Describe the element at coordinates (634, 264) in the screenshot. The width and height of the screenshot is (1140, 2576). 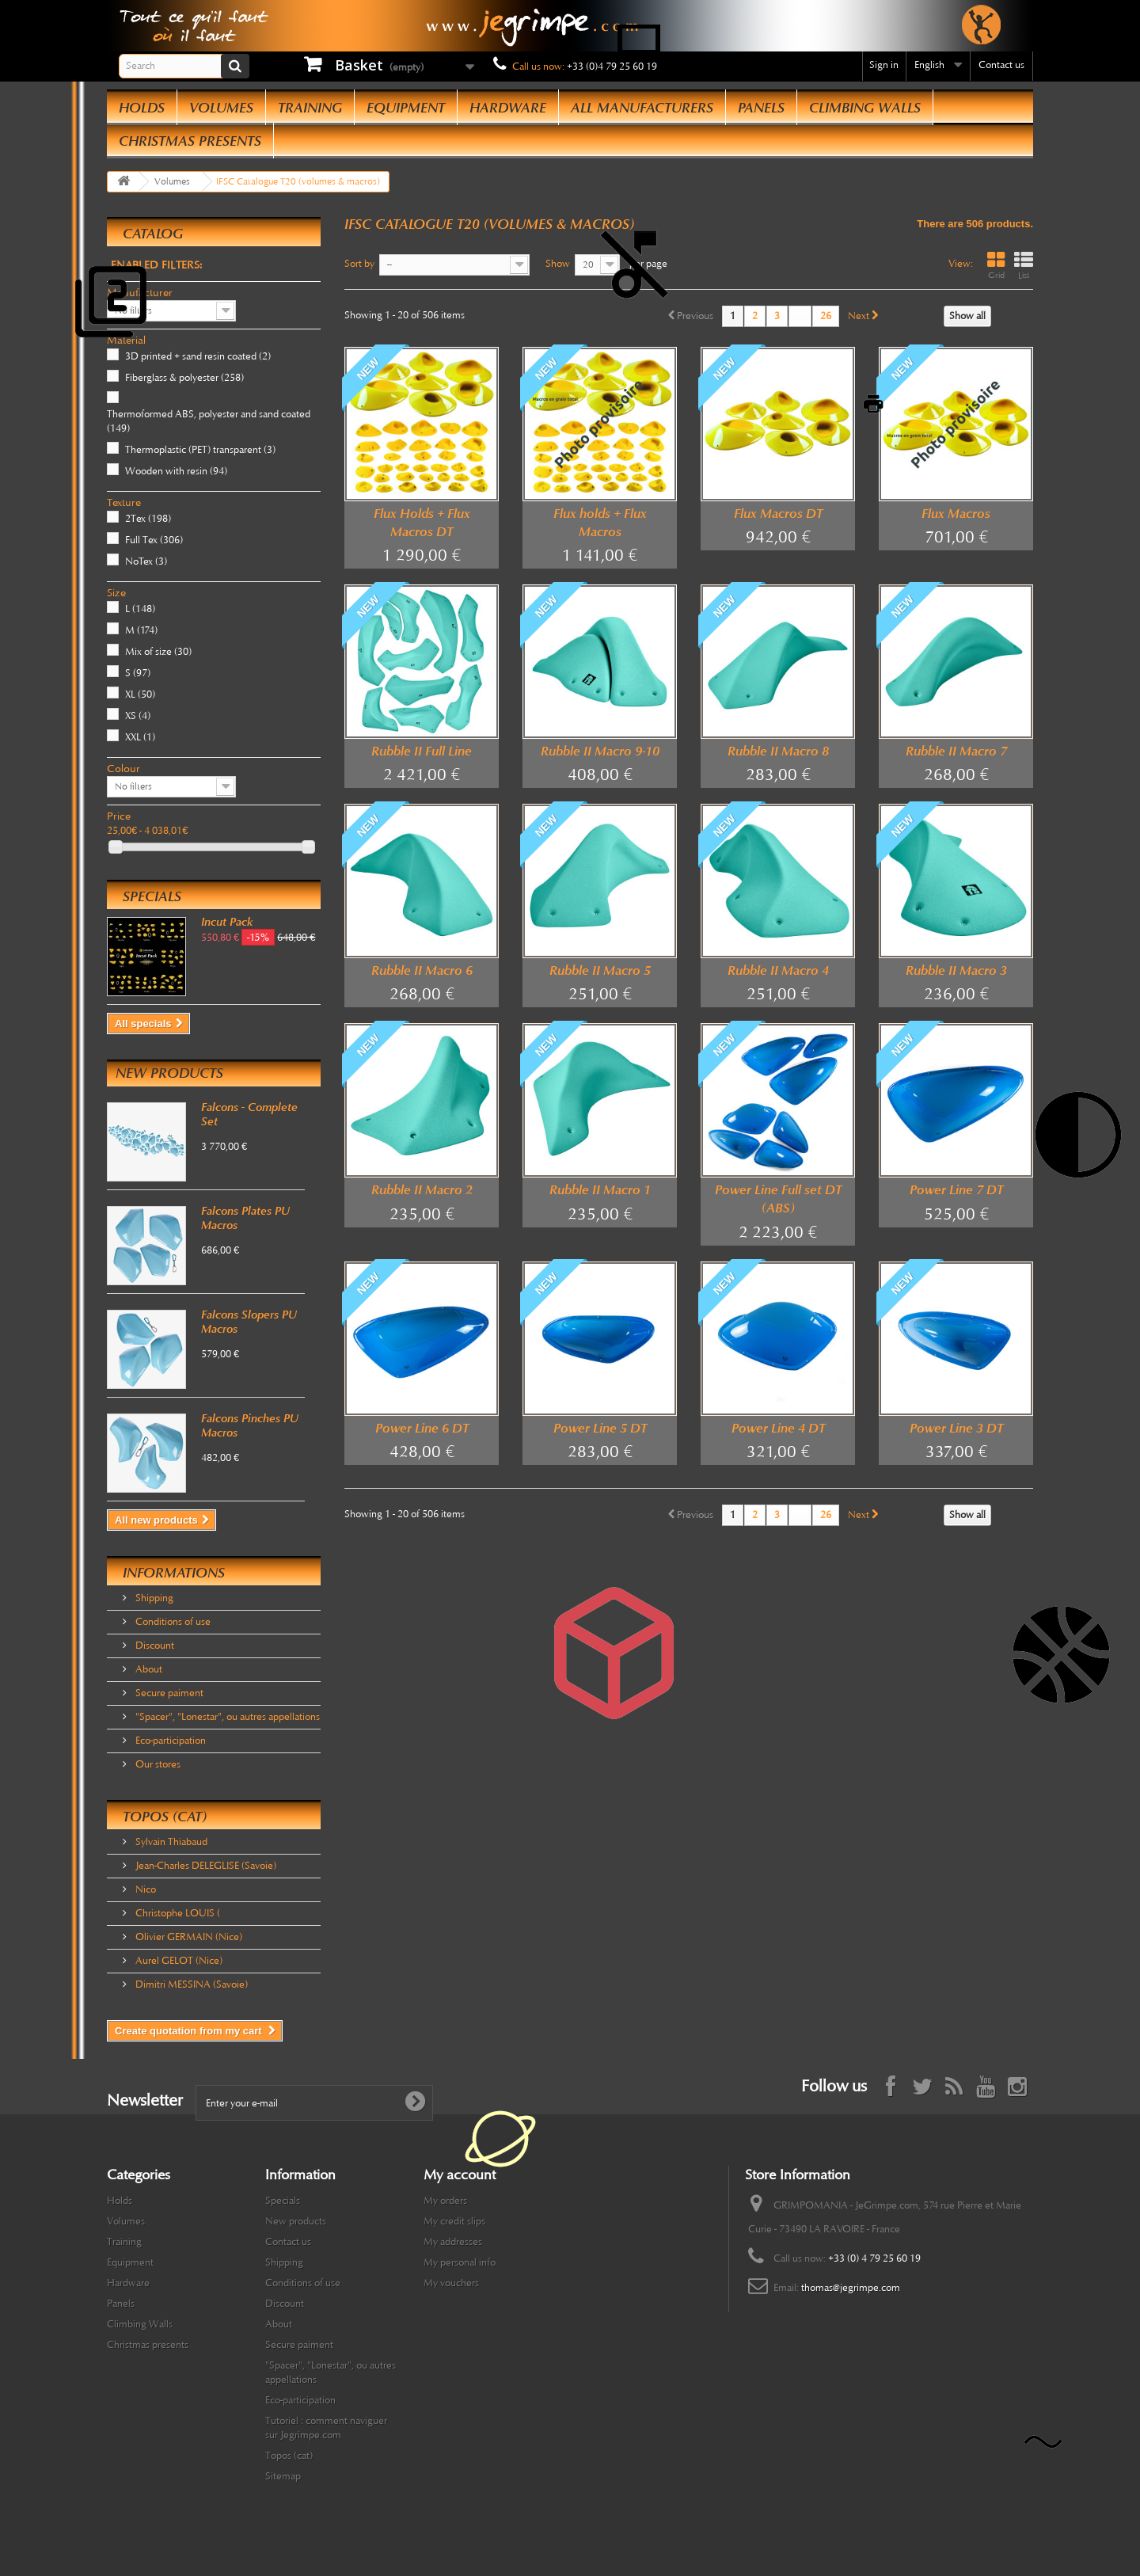
I see `mute or disable music playback` at that location.